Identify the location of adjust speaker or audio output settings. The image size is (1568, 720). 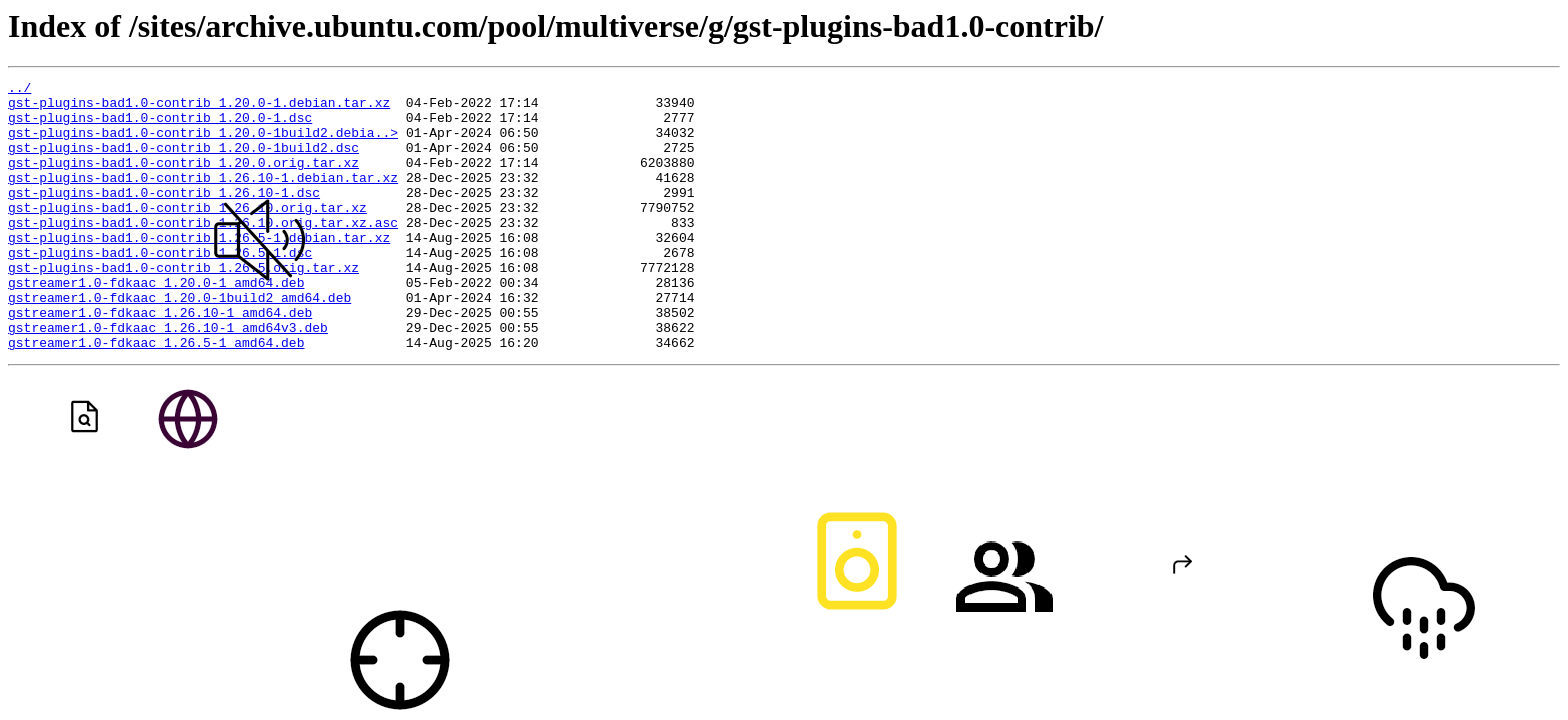
(857, 561).